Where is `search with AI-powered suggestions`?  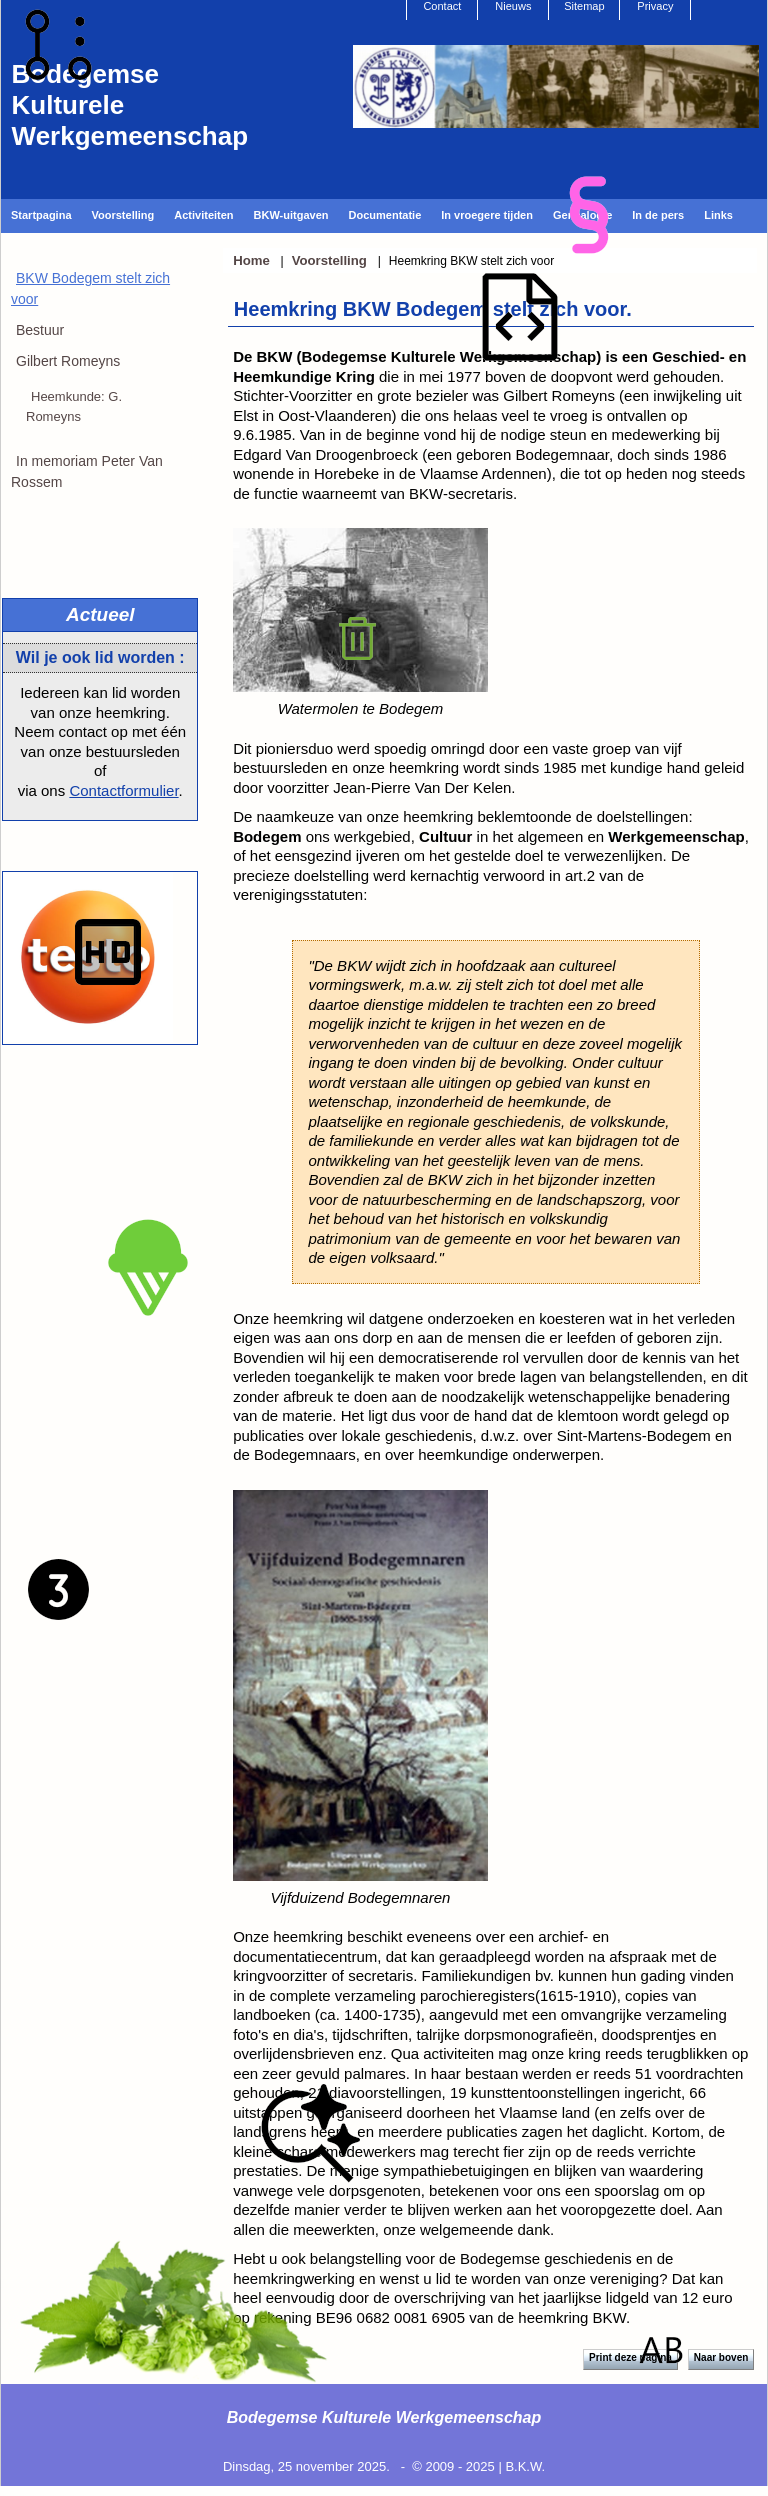
search with AI-powered suggestions is located at coordinates (307, 2136).